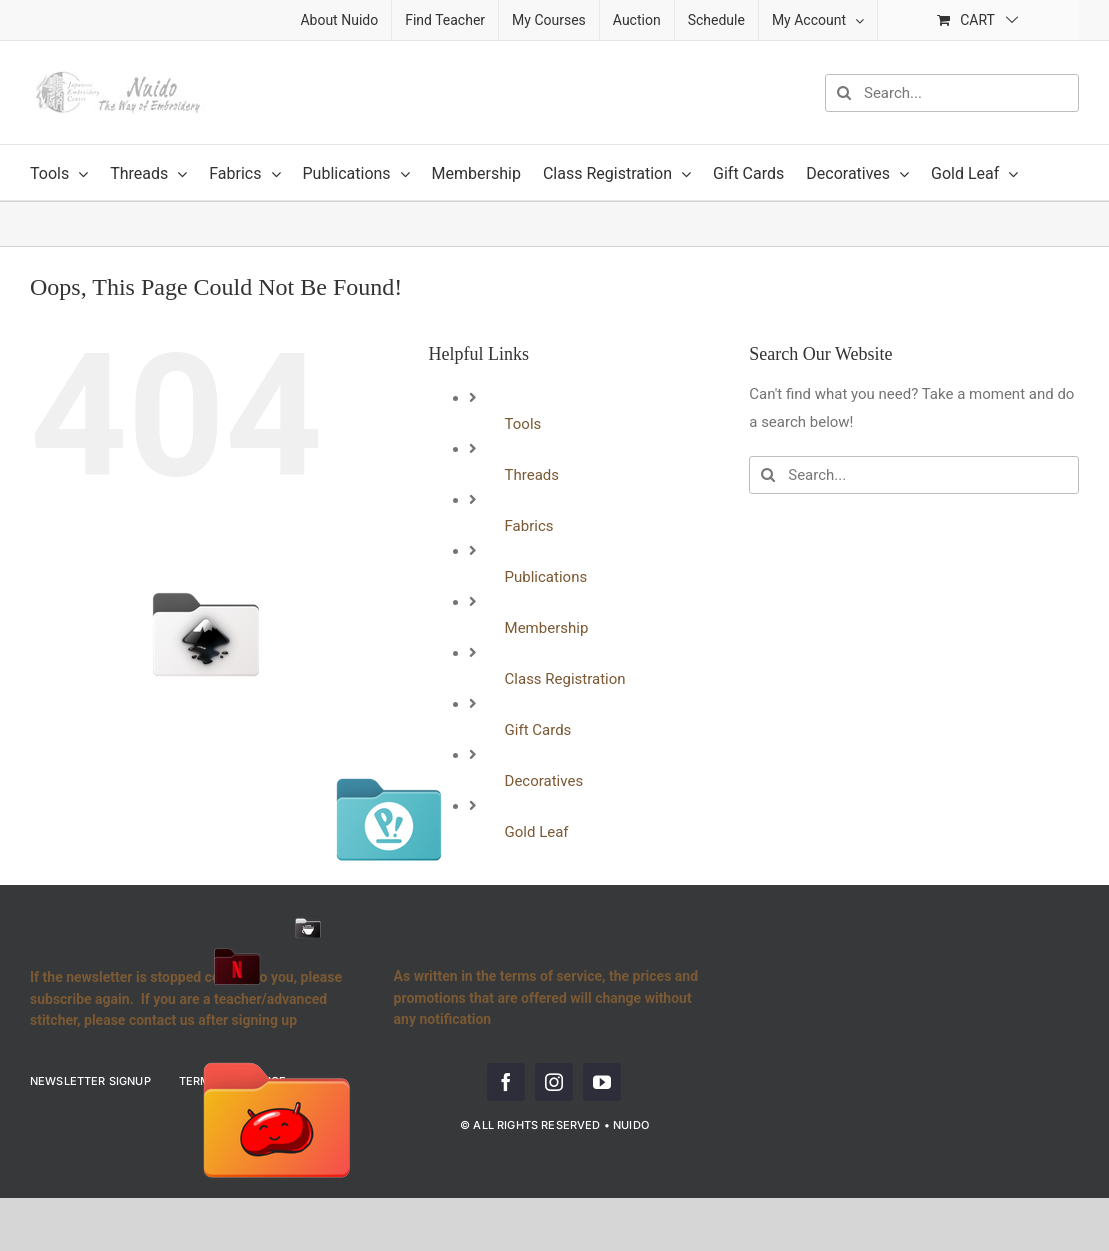 This screenshot has height=1251, width=1109. I want to click on open inkscape project files folder, so click(205, 637).